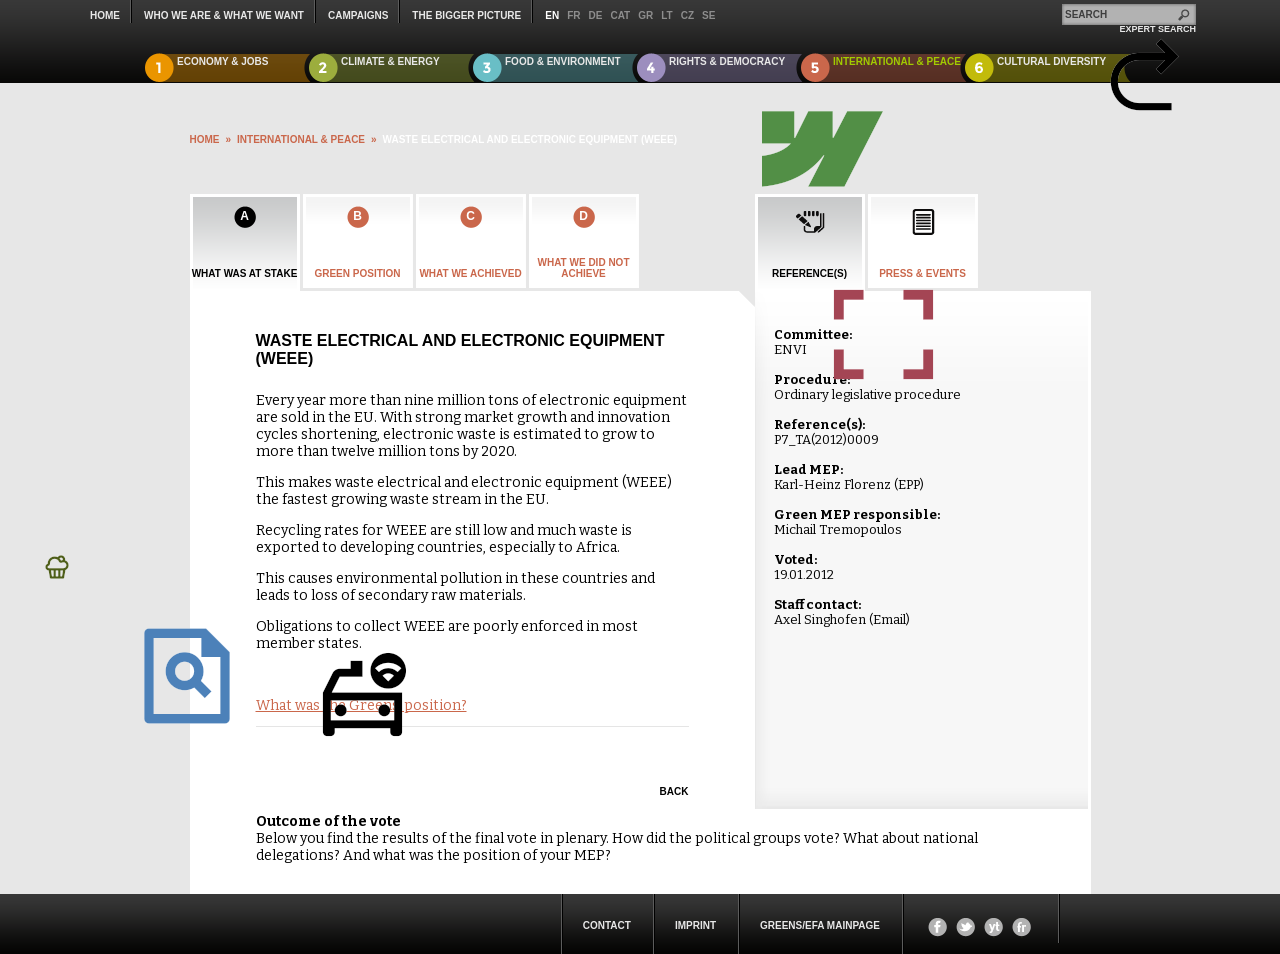 The image size is (1280, 954). What do you see at coordinates (1143, 78) in the screenshot?
I see `redo last action` at bounding box center [1143, 78].